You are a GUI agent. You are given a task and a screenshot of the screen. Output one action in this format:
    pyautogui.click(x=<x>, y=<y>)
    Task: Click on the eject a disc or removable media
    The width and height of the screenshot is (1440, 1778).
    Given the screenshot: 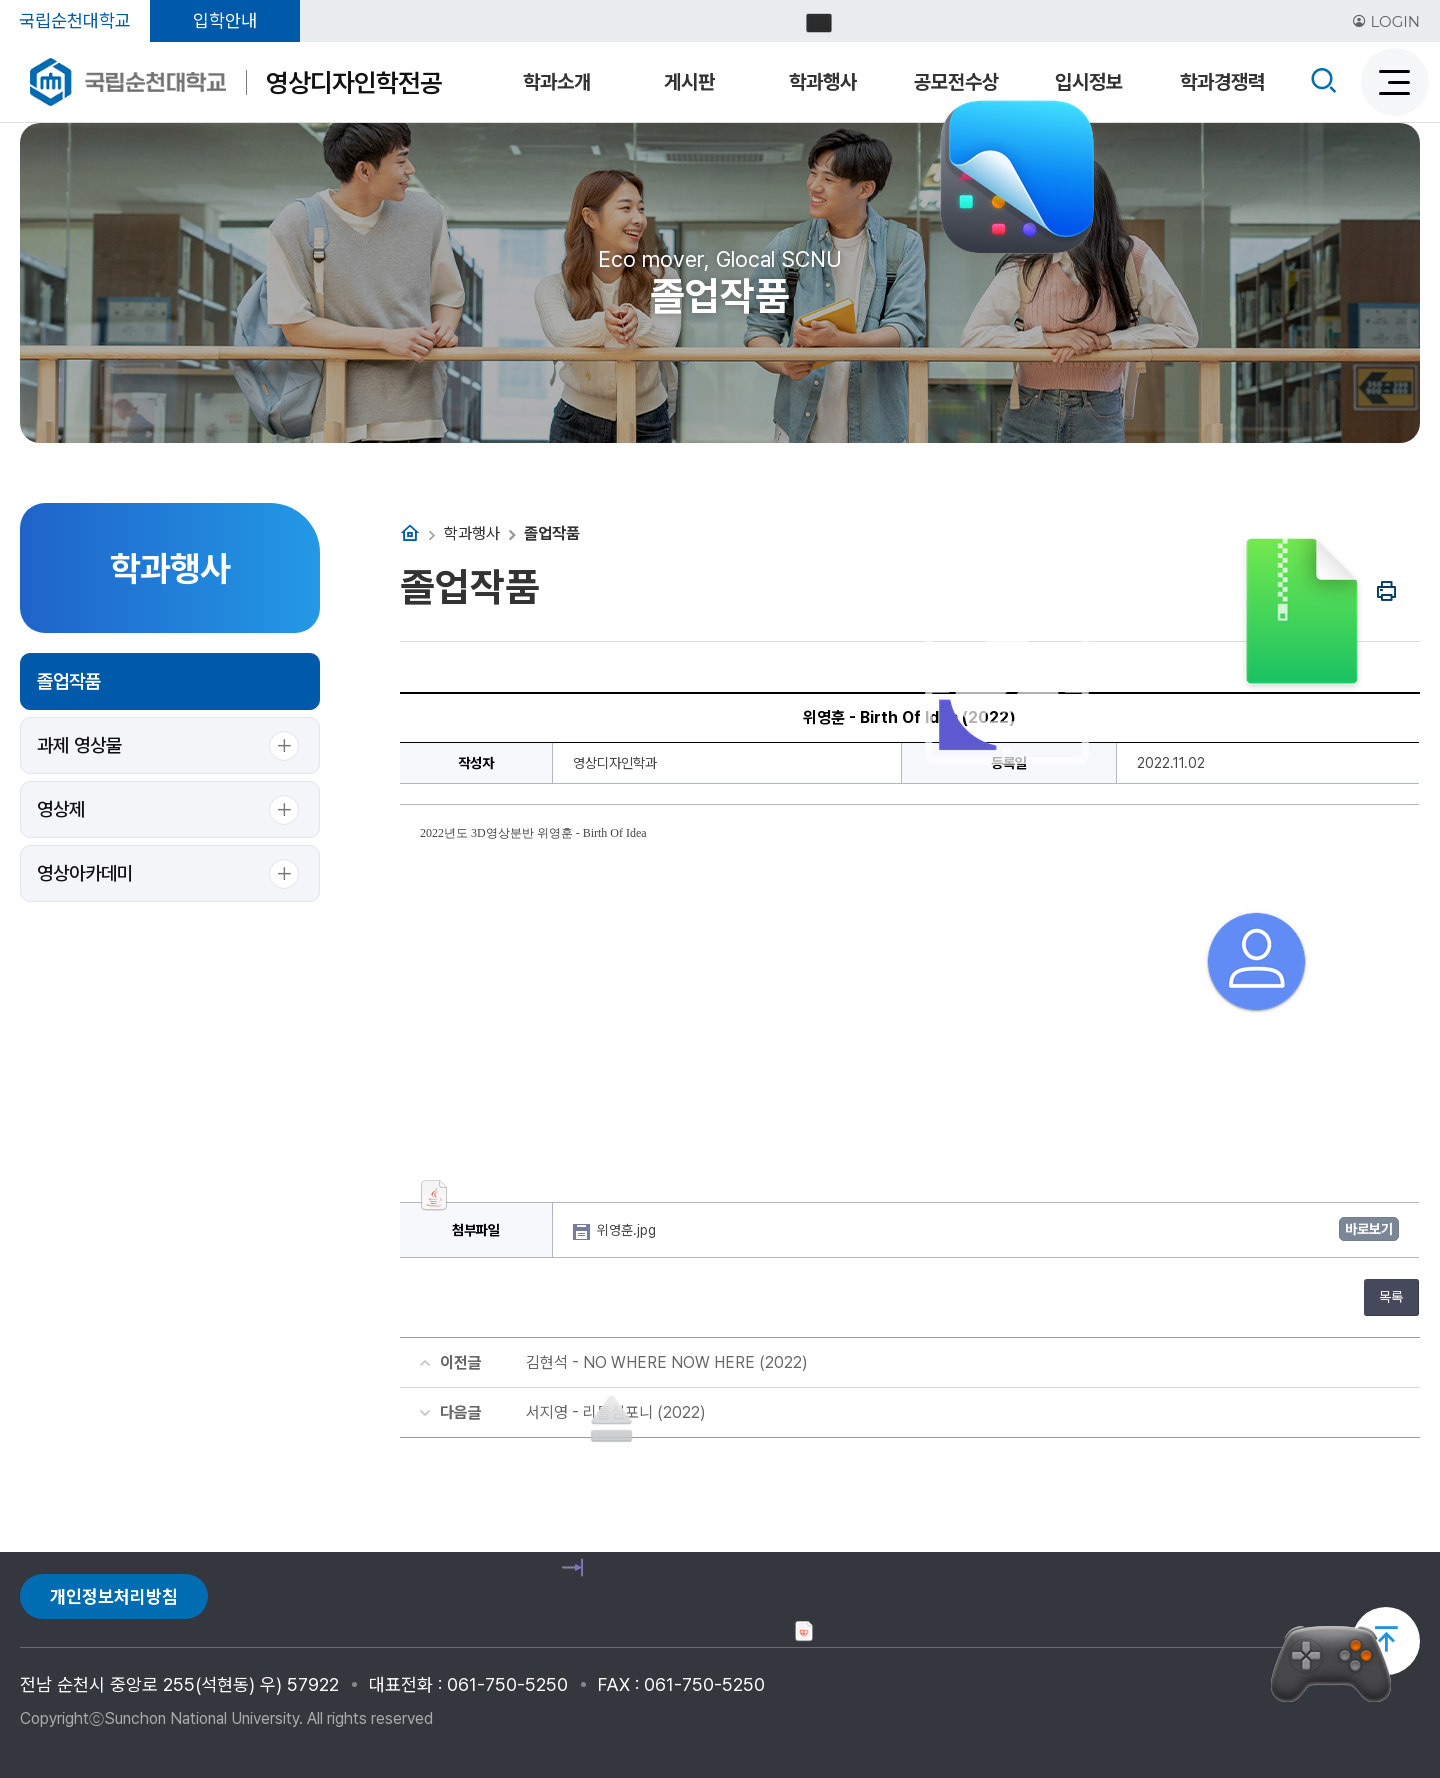 What is the action you would take?
    pyautogui.click(x=611, y=1418)
    